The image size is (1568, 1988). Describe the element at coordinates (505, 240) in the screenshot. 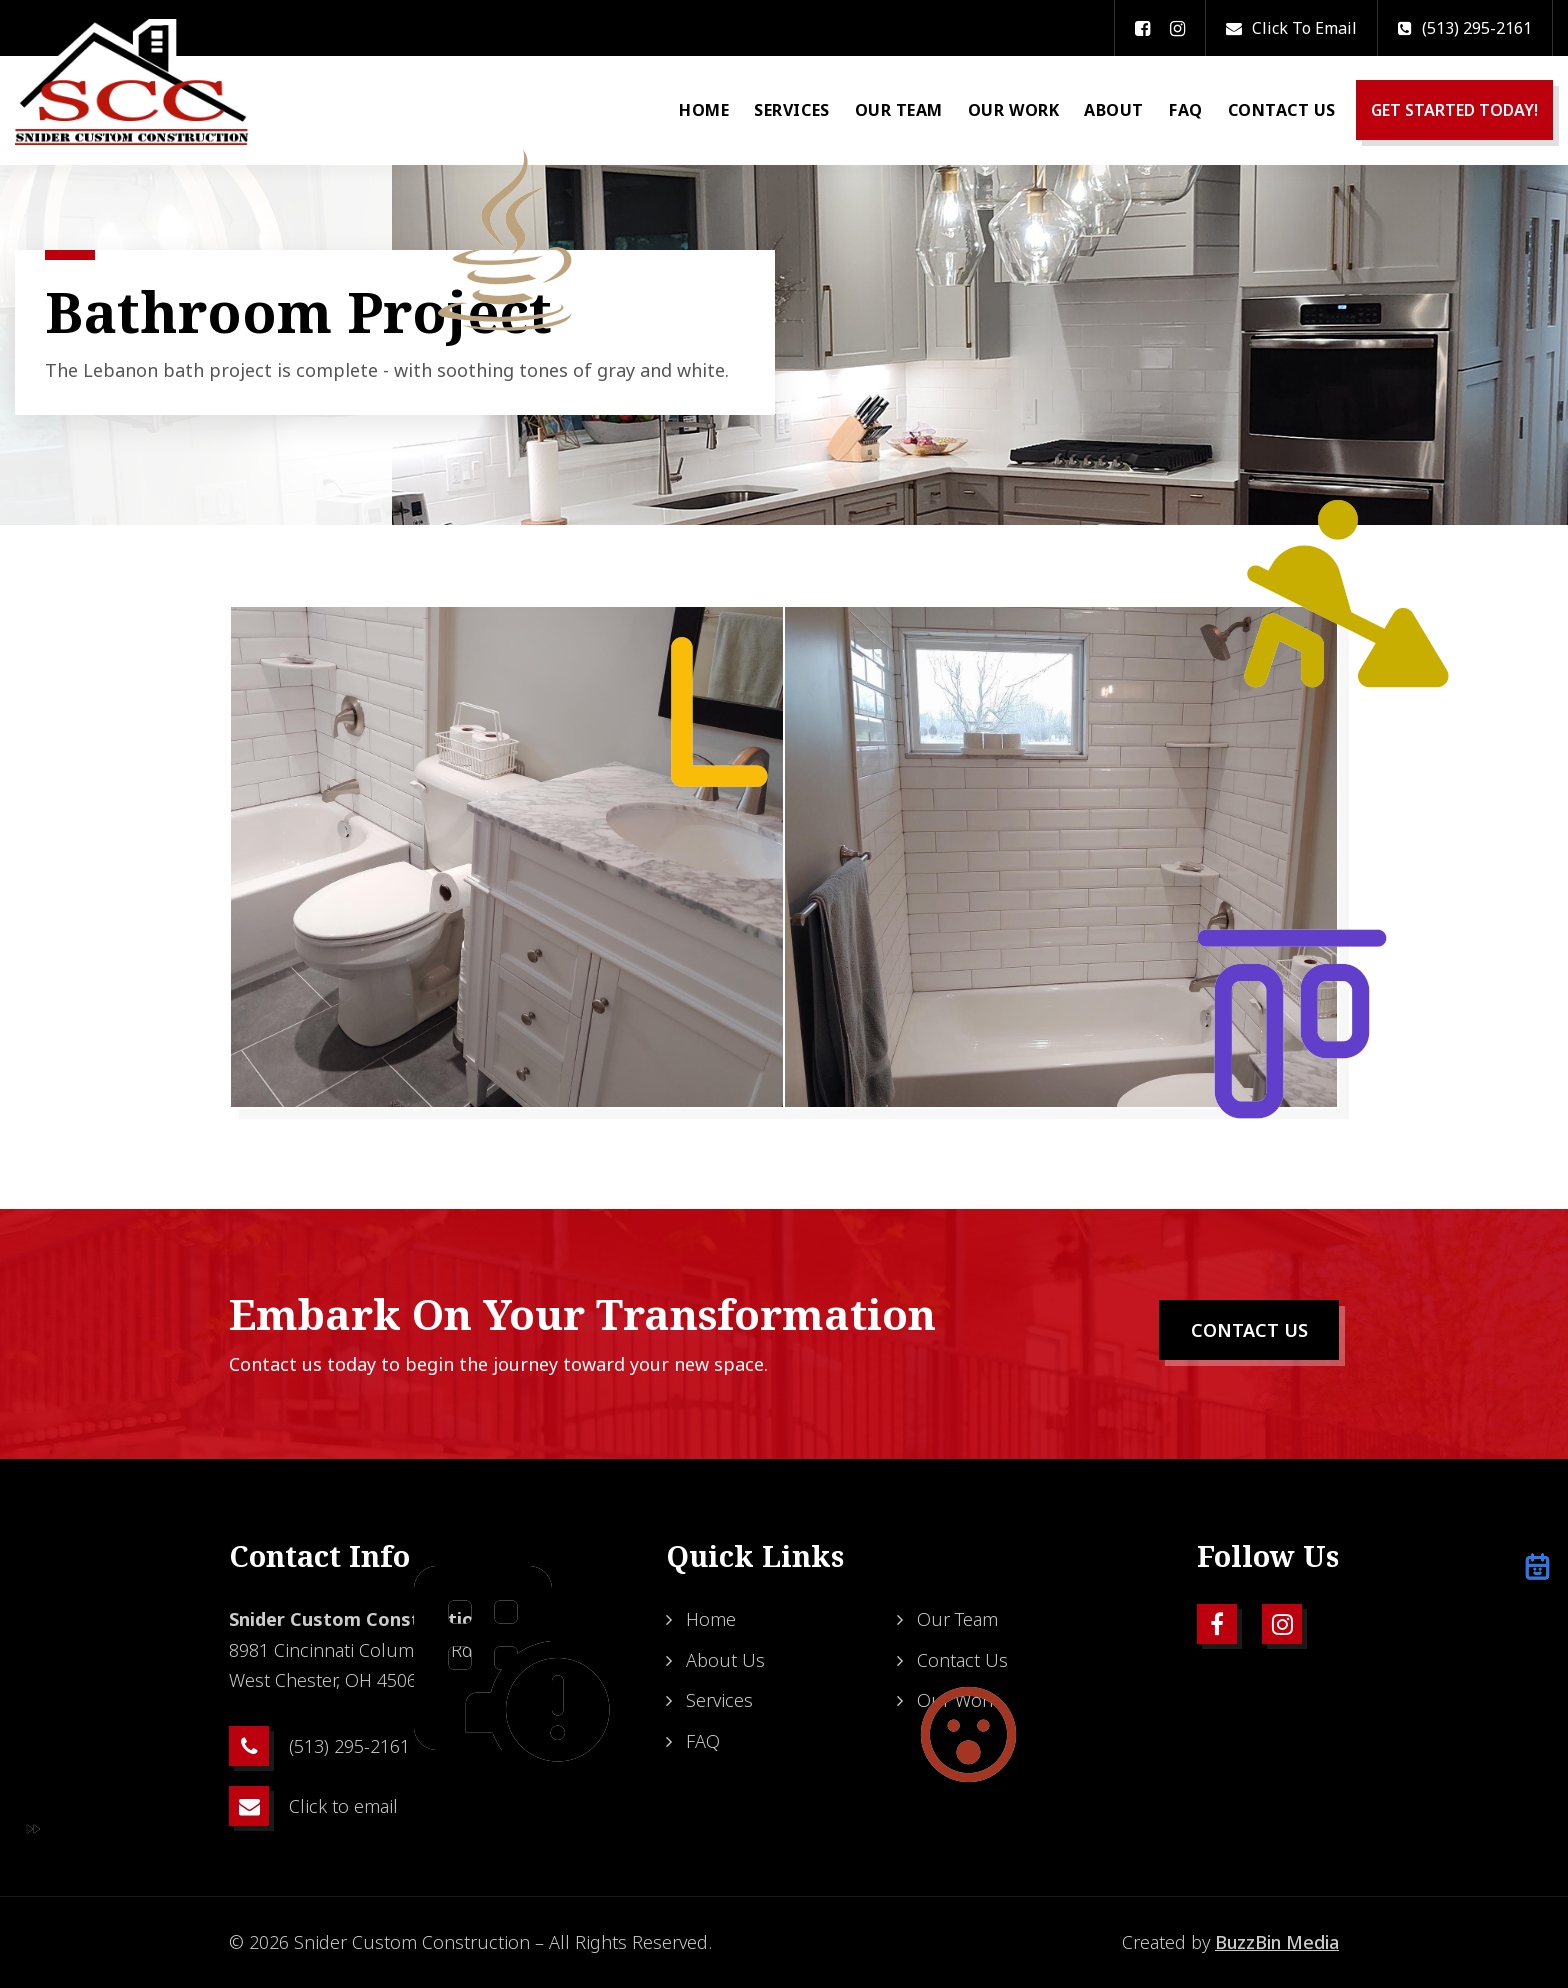

I see `java programming language logo` at that location.